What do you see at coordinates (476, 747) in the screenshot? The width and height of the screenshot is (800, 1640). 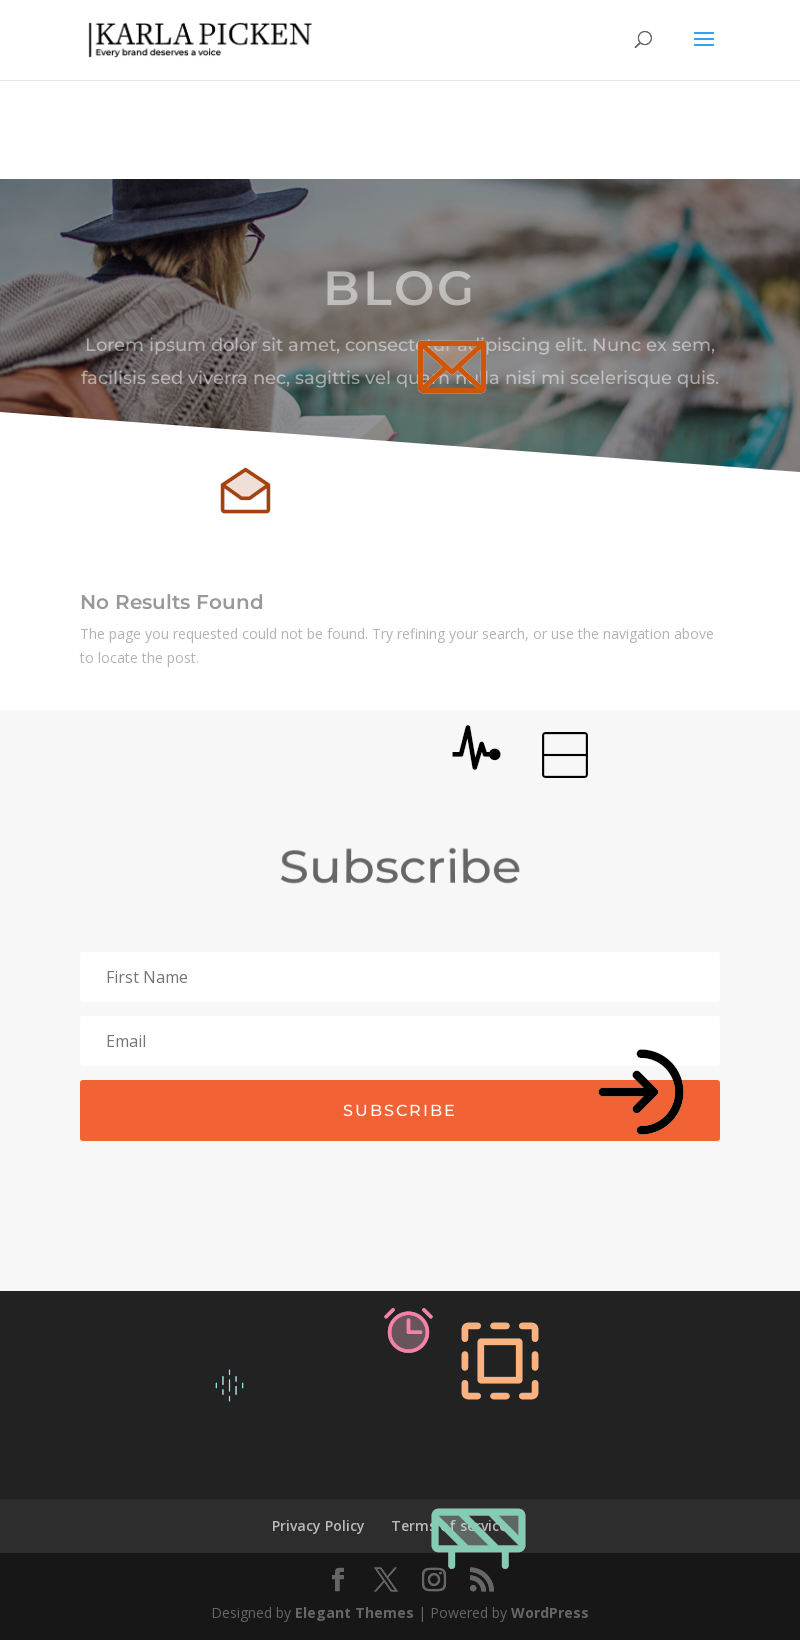 I see `view activity or health metrics` at bounding box center [476, 747].